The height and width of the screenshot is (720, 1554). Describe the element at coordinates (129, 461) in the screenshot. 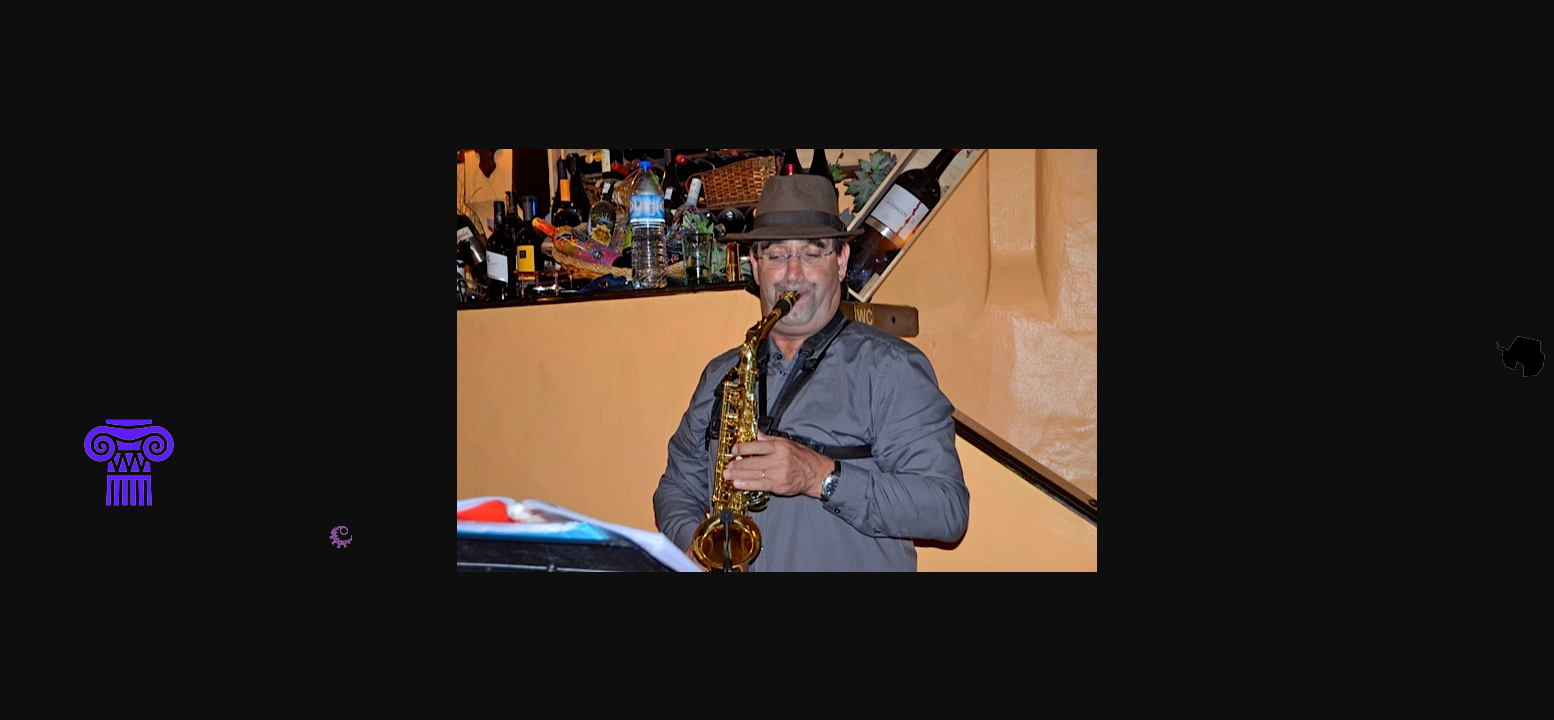

I see `view classical architecture or history content` at that location.